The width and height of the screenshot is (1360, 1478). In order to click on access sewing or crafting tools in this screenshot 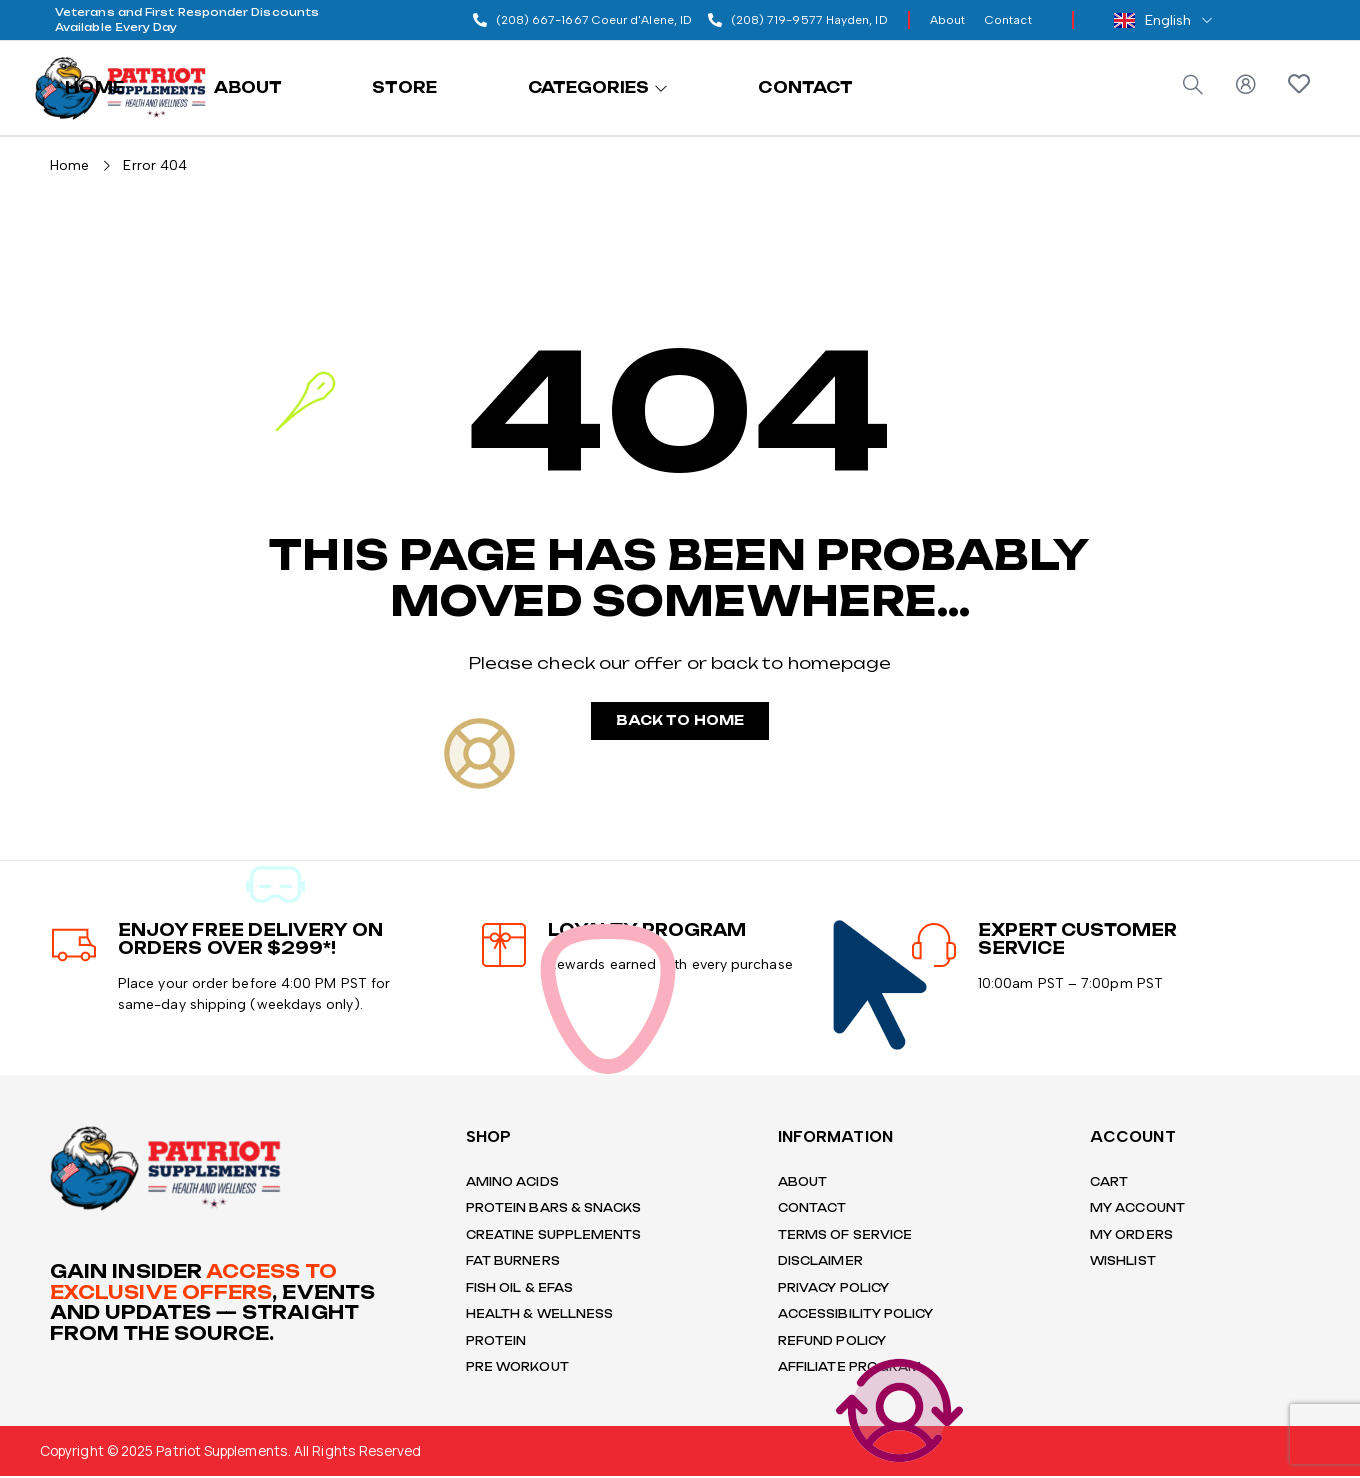, I will do `click(305, 401)`.